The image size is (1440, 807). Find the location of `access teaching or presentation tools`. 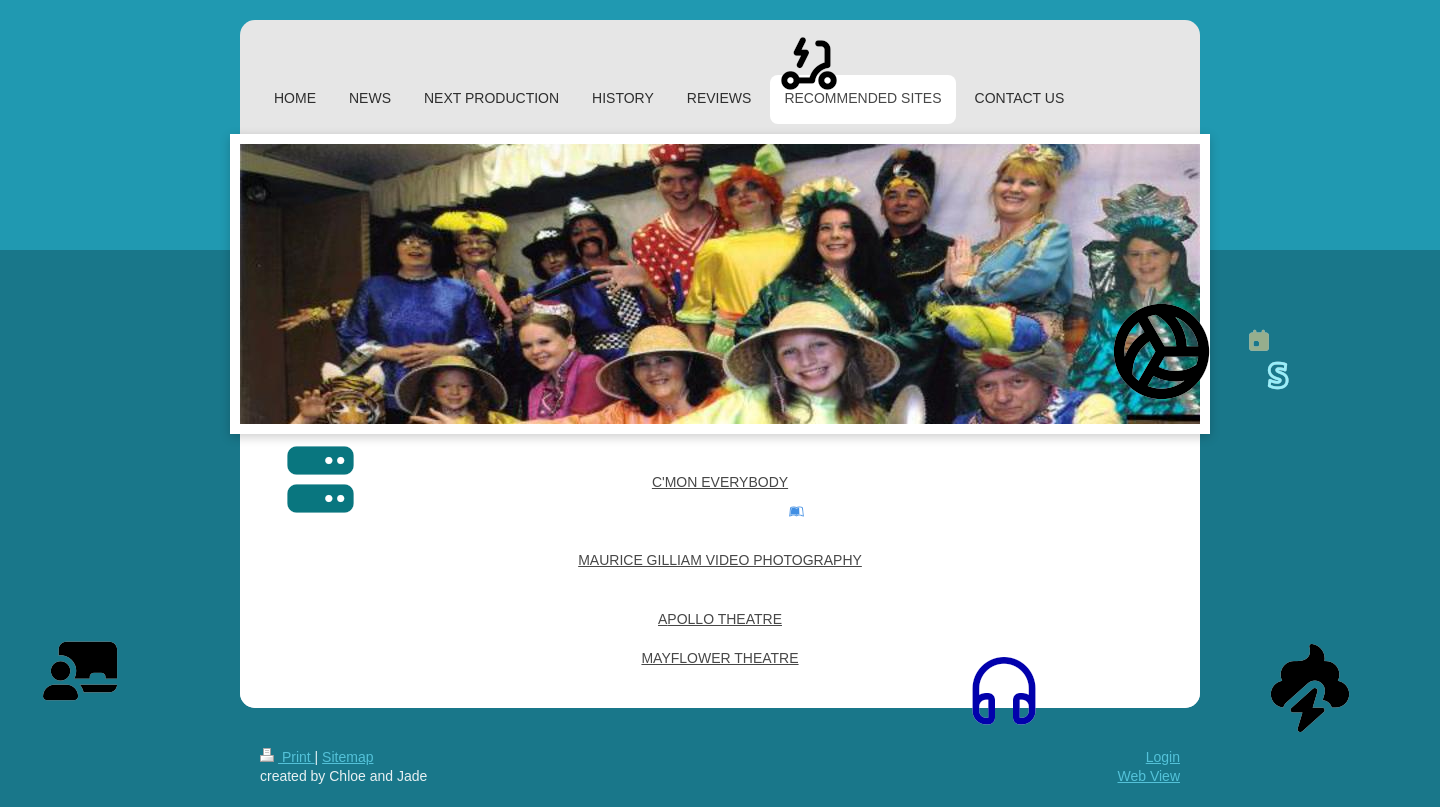

access teaching or presentation tools is located at coordinates (82, 669).